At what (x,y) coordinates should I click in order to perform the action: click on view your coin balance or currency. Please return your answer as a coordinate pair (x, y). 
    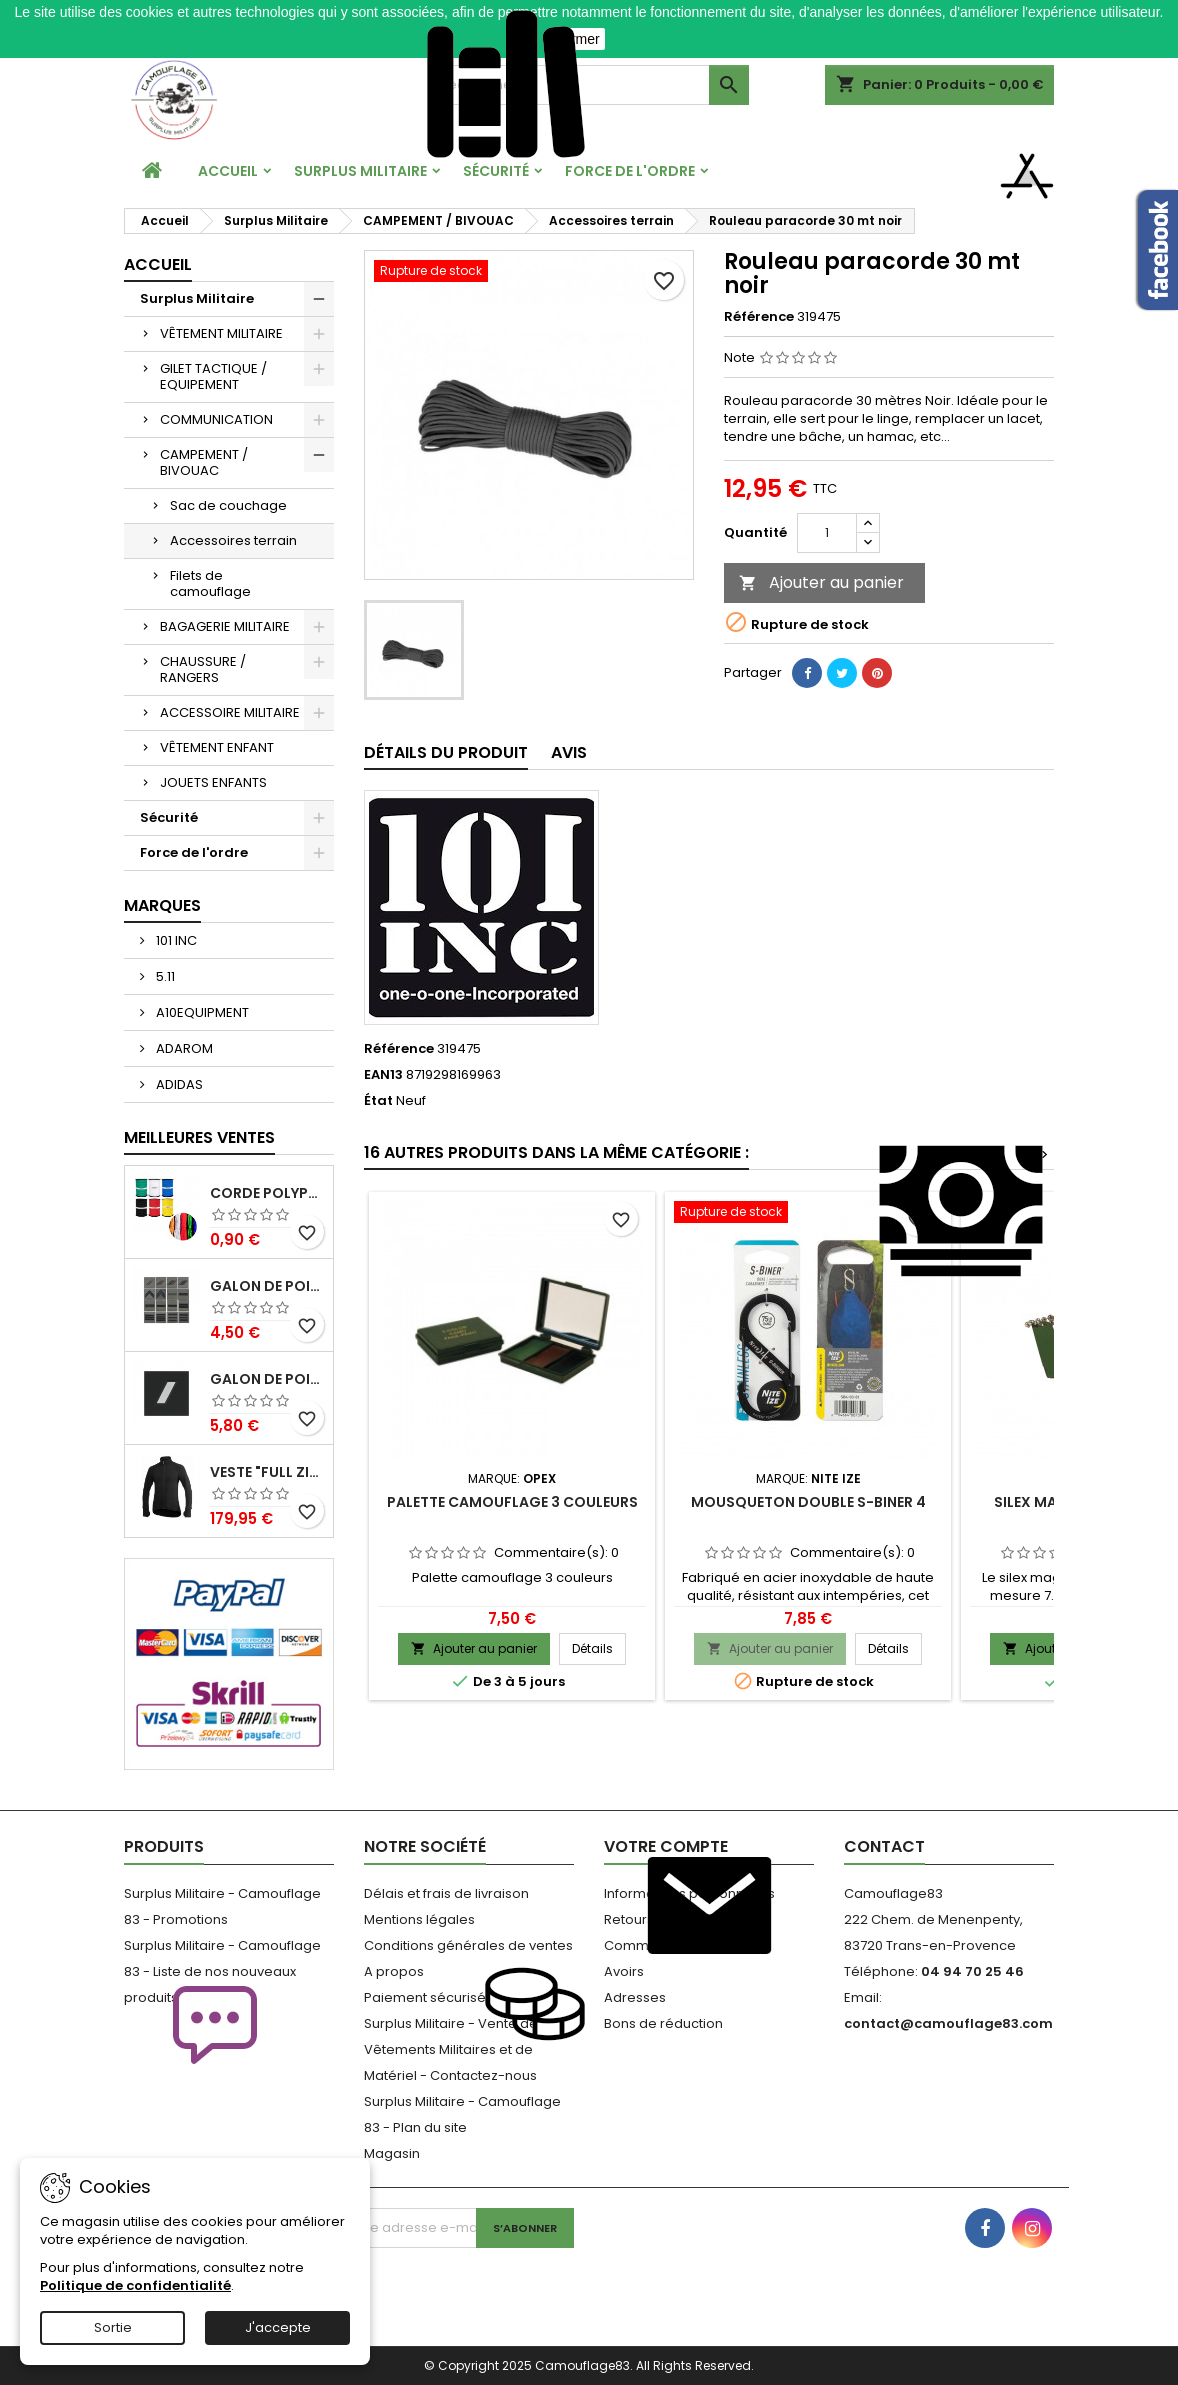
    Looking at the image, I should click on (535, 2004).